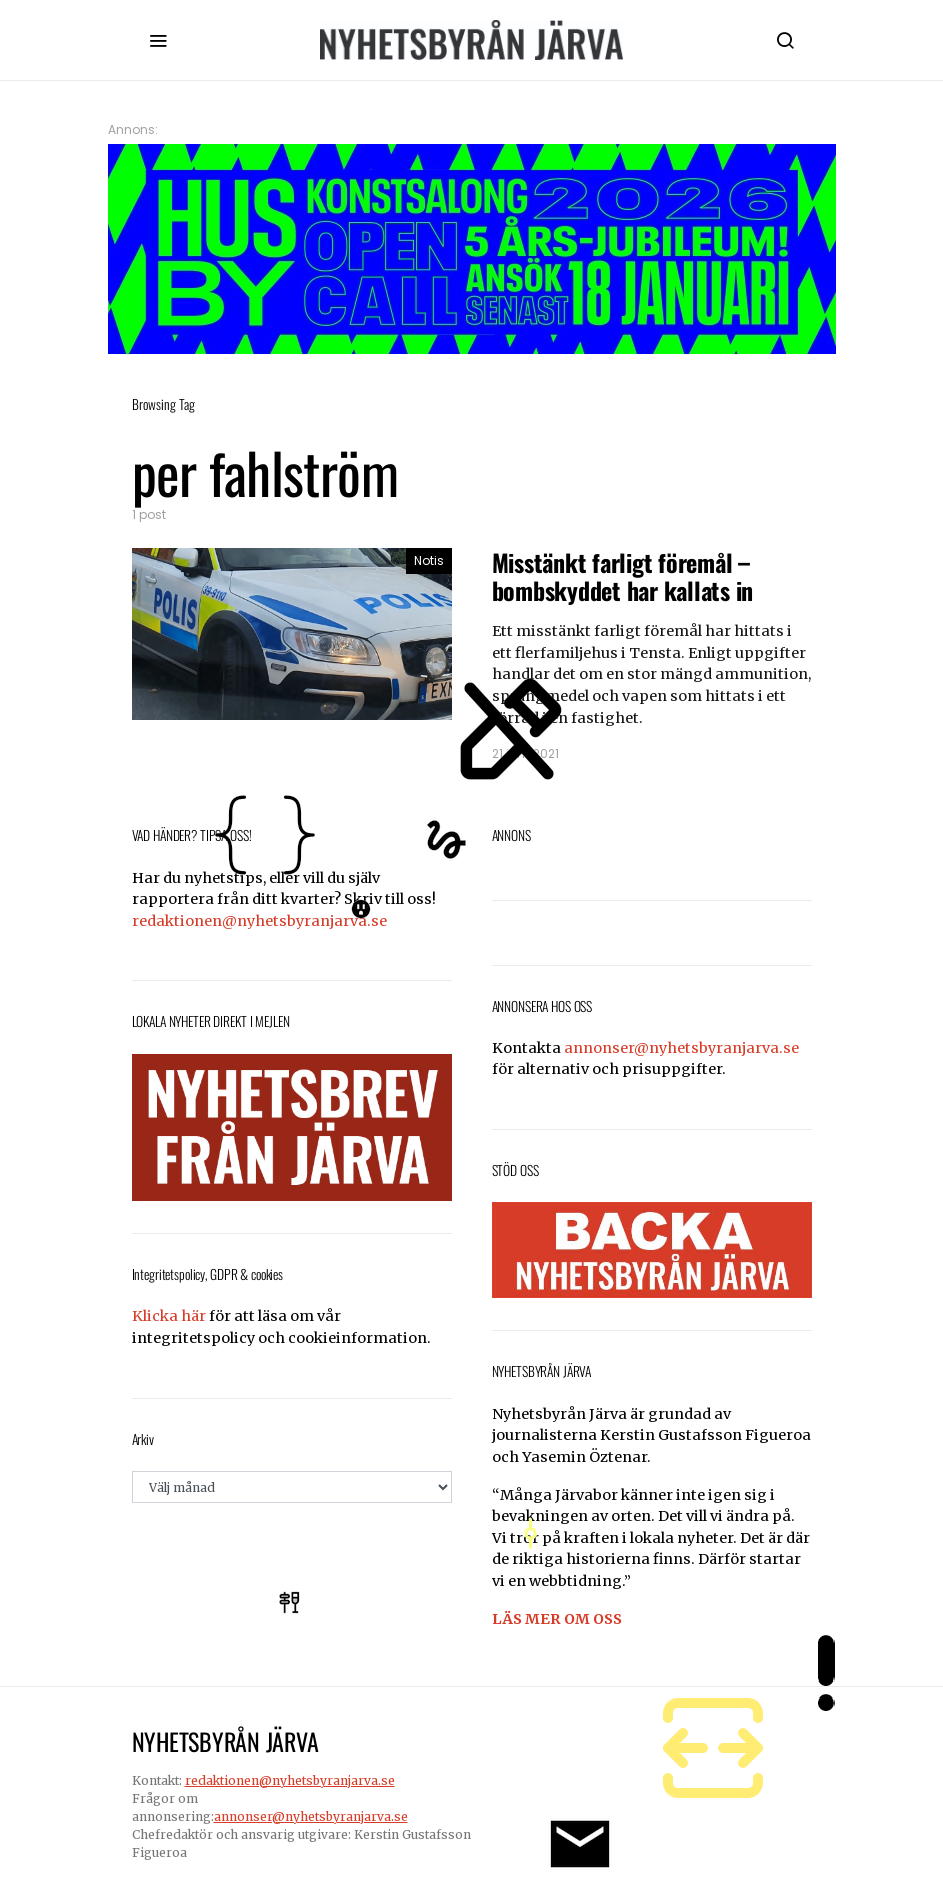 The width and height of the screenshot is (943, 1902). I want to click on access your email inbox, so click(580, 1844).